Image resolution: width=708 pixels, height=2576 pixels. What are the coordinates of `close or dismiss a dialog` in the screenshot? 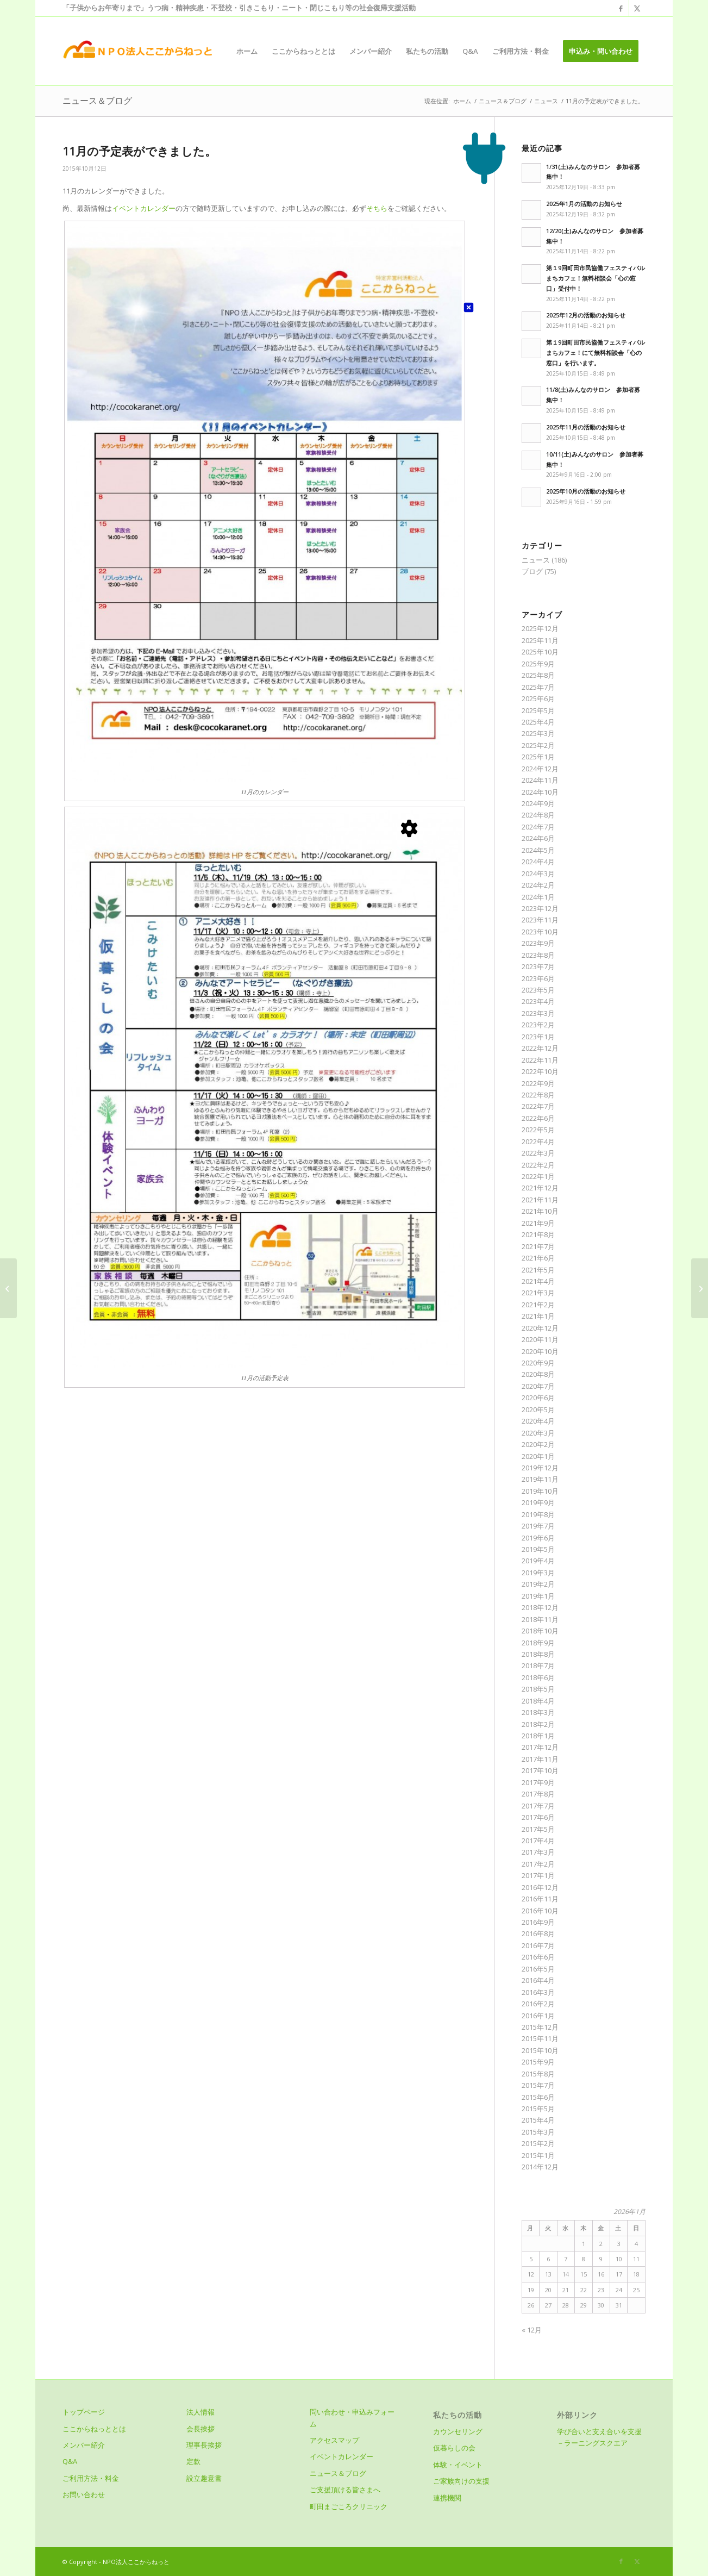 It's located at (468, 307).